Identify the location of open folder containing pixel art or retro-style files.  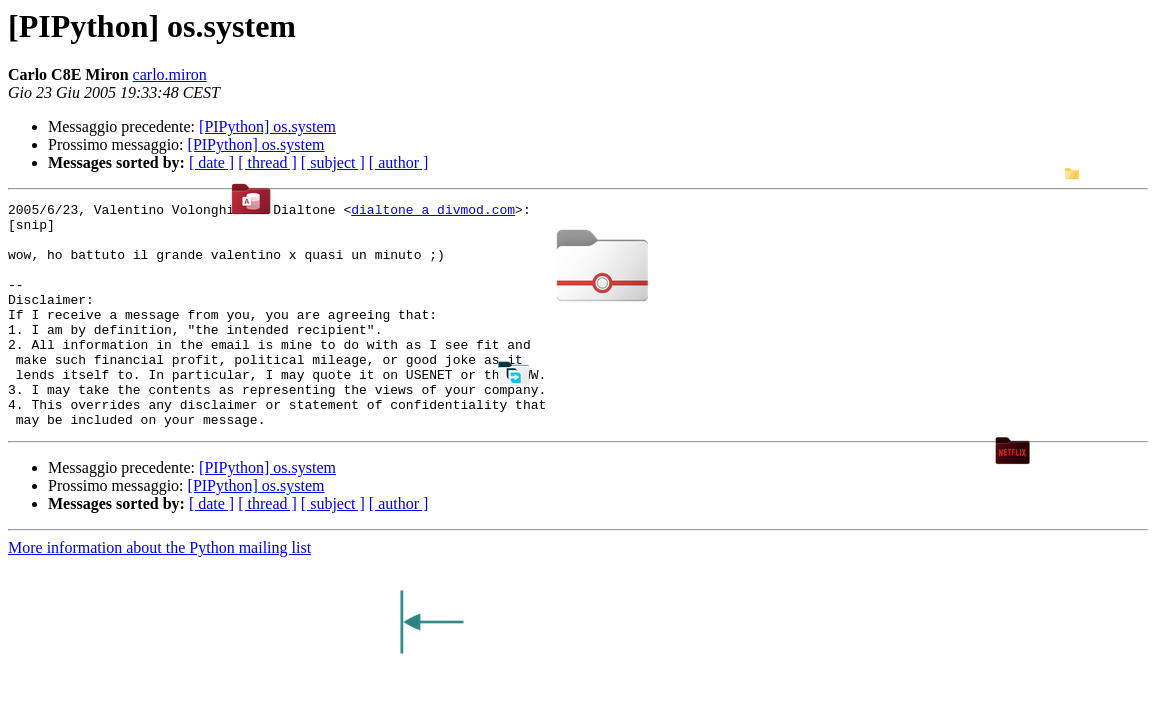
(1072, 174).